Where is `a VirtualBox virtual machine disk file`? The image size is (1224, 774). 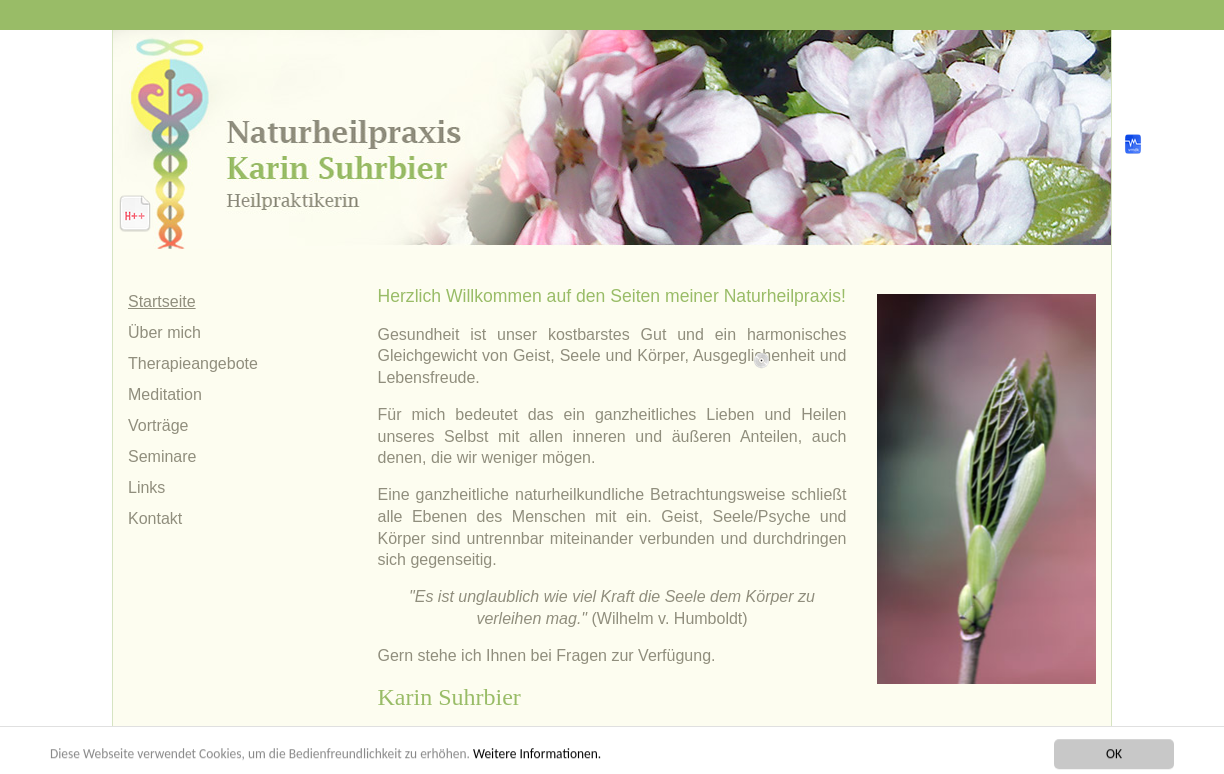 a VirtualBox virtual machine disk file is located at coordinates (1133, 144).